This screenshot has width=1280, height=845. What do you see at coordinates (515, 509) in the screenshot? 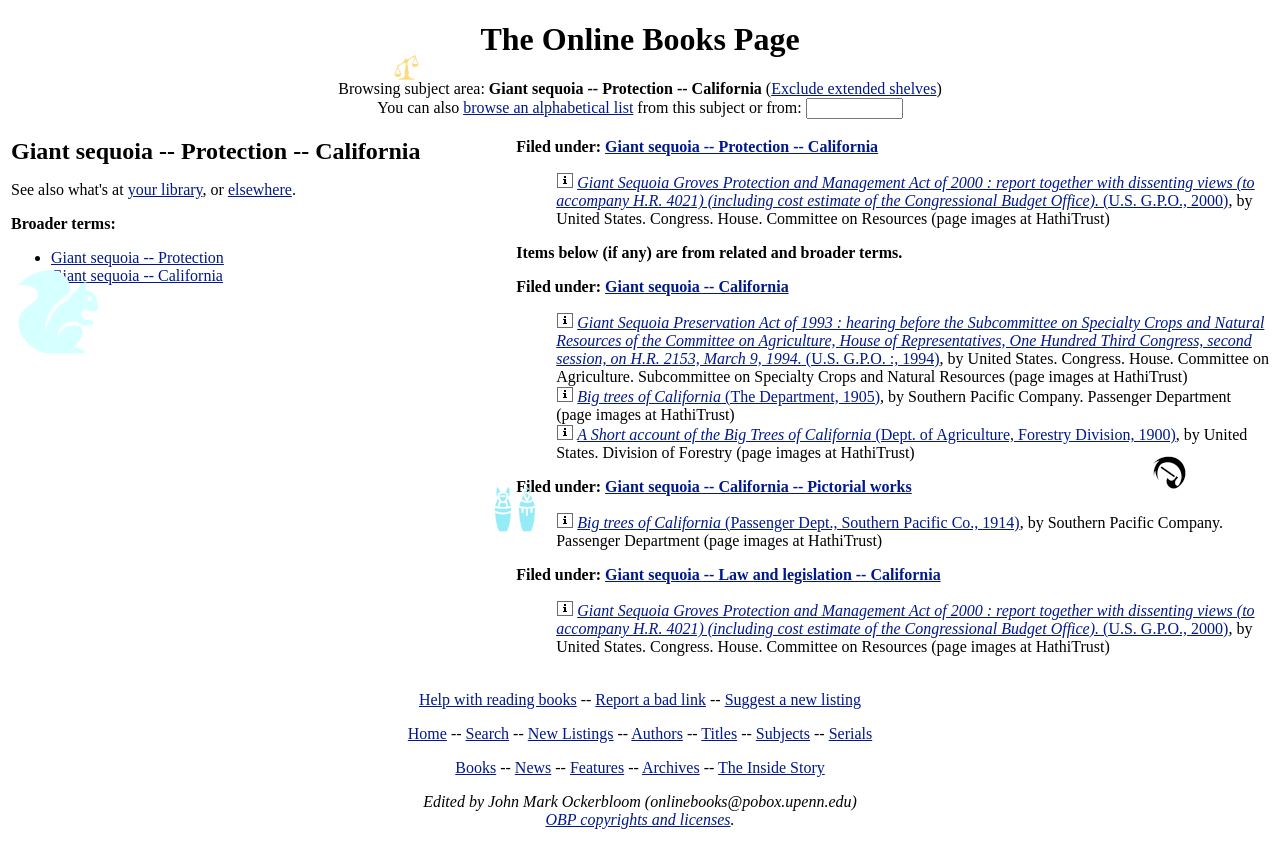
I see `access ancient Egyptian artifacts or collectibles` at bounding box center [515, 509].